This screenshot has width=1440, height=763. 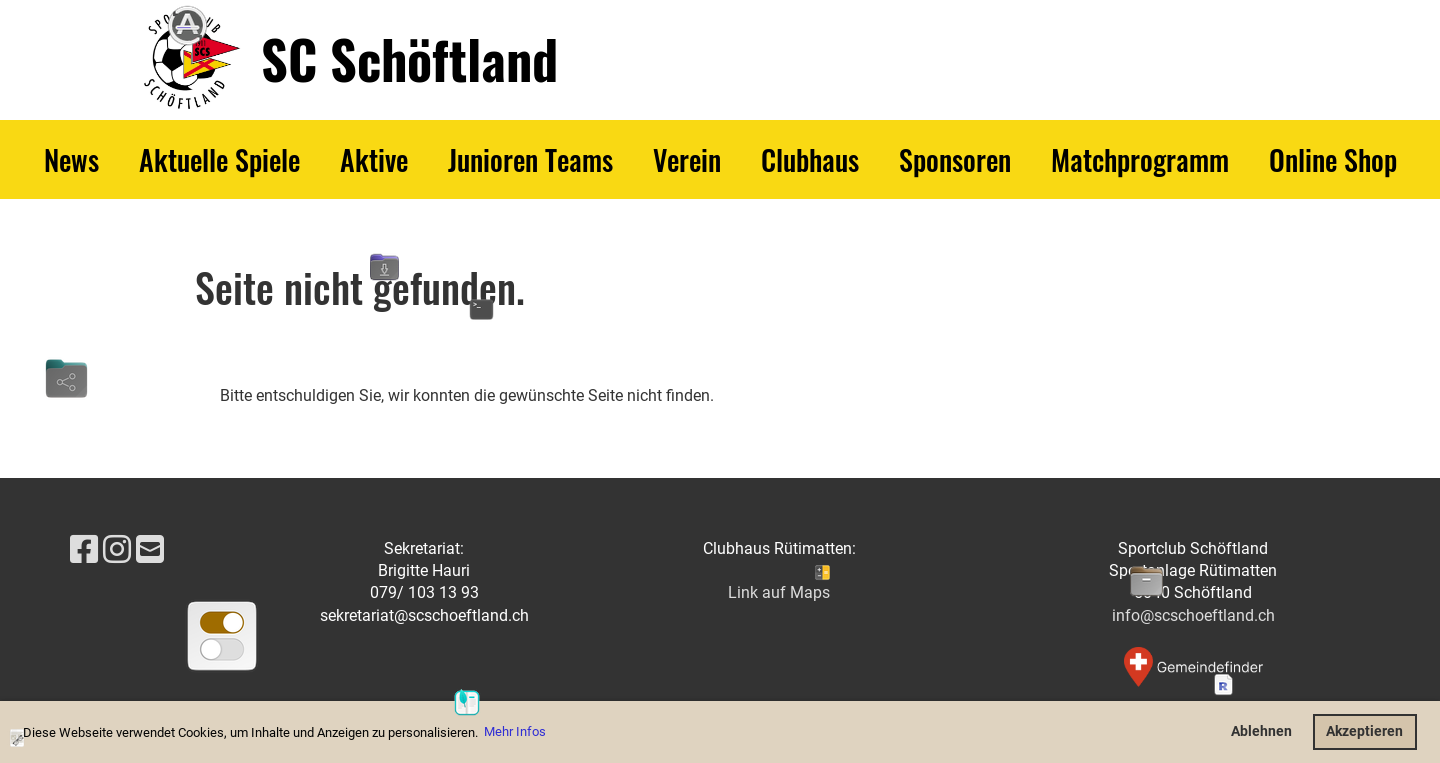 What do you see at coordinates (17, 738) in the screenshot?
I see `open documents viewer app` at bounding box center [17, 738].